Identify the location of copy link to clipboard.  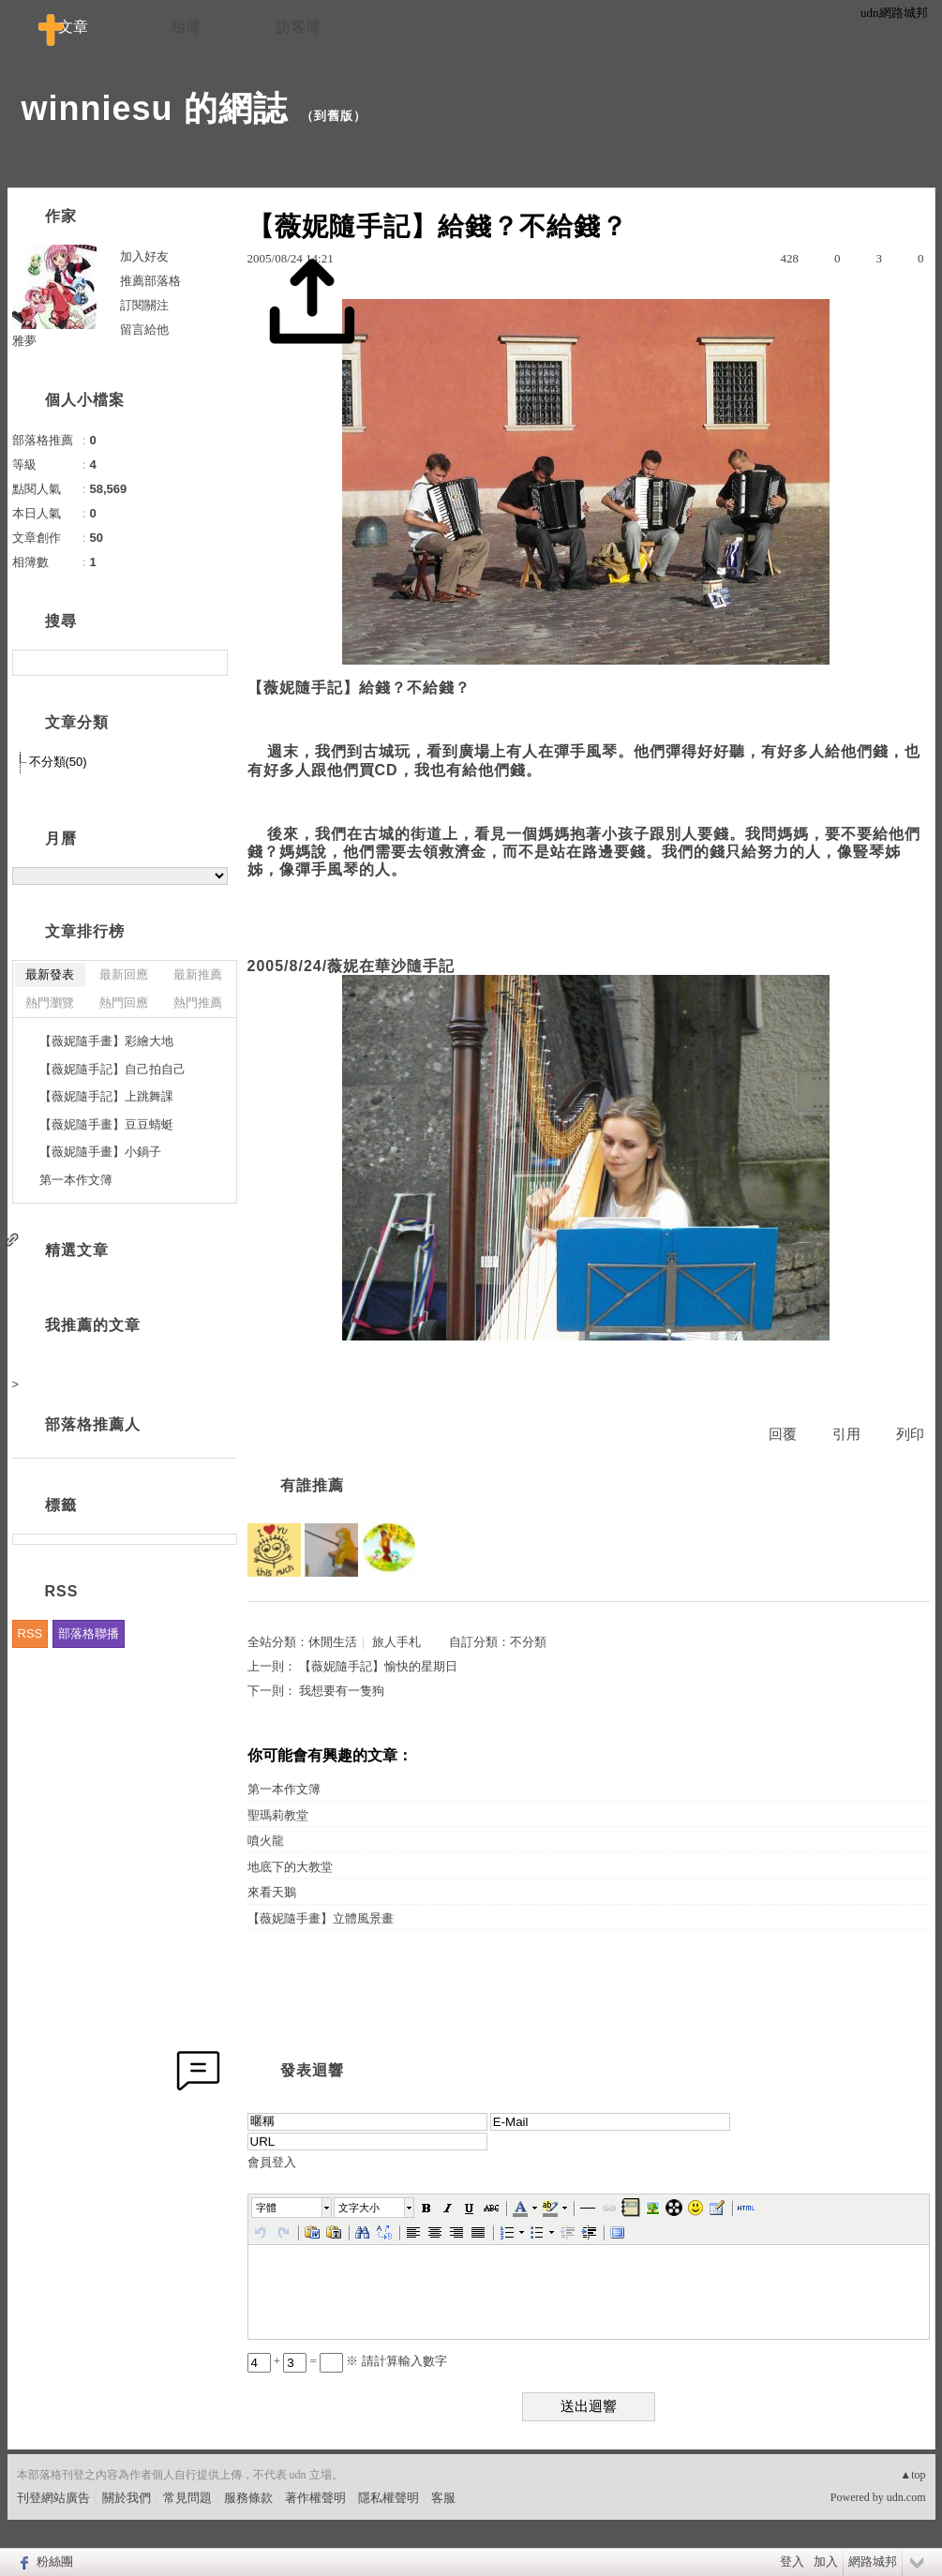
(11, 1239).